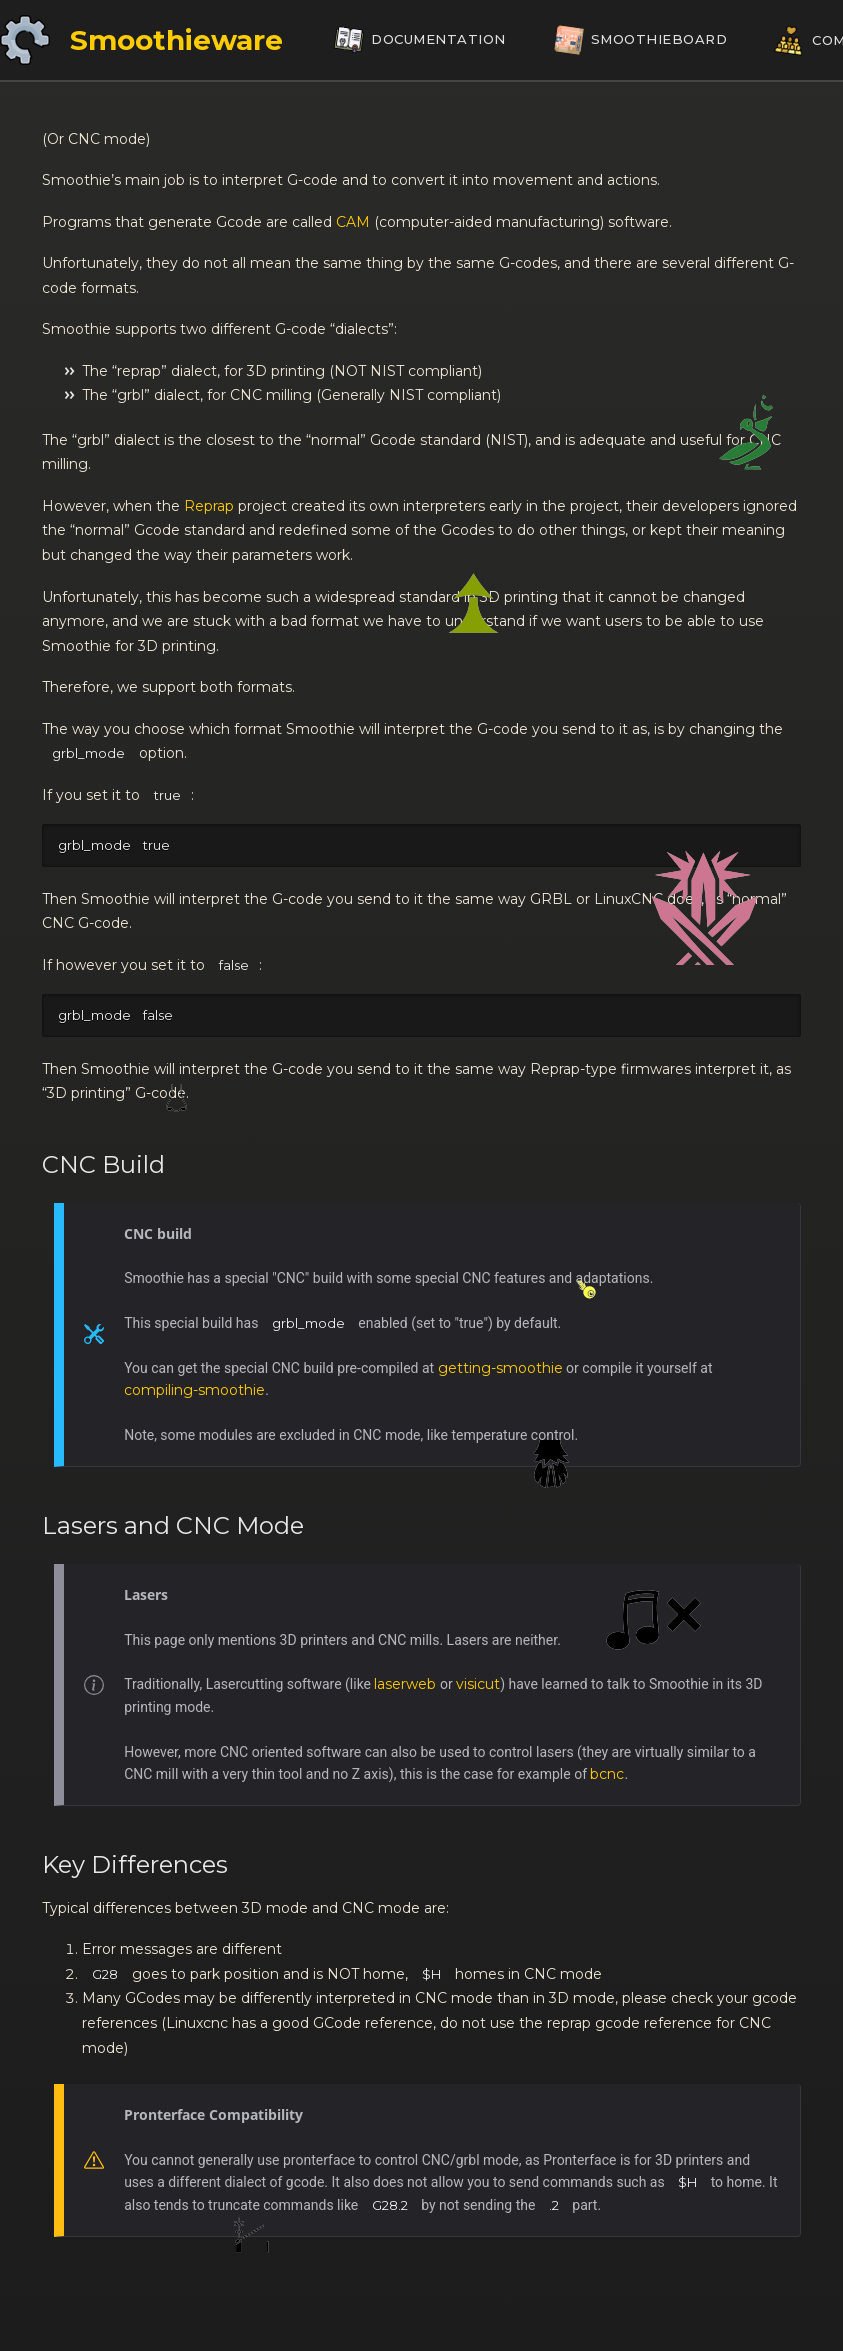  What do you see at coordinates (551, 1464) in the screenshot?
I see `indicates horse or equine-related content` at bounding box center [551, 1464].